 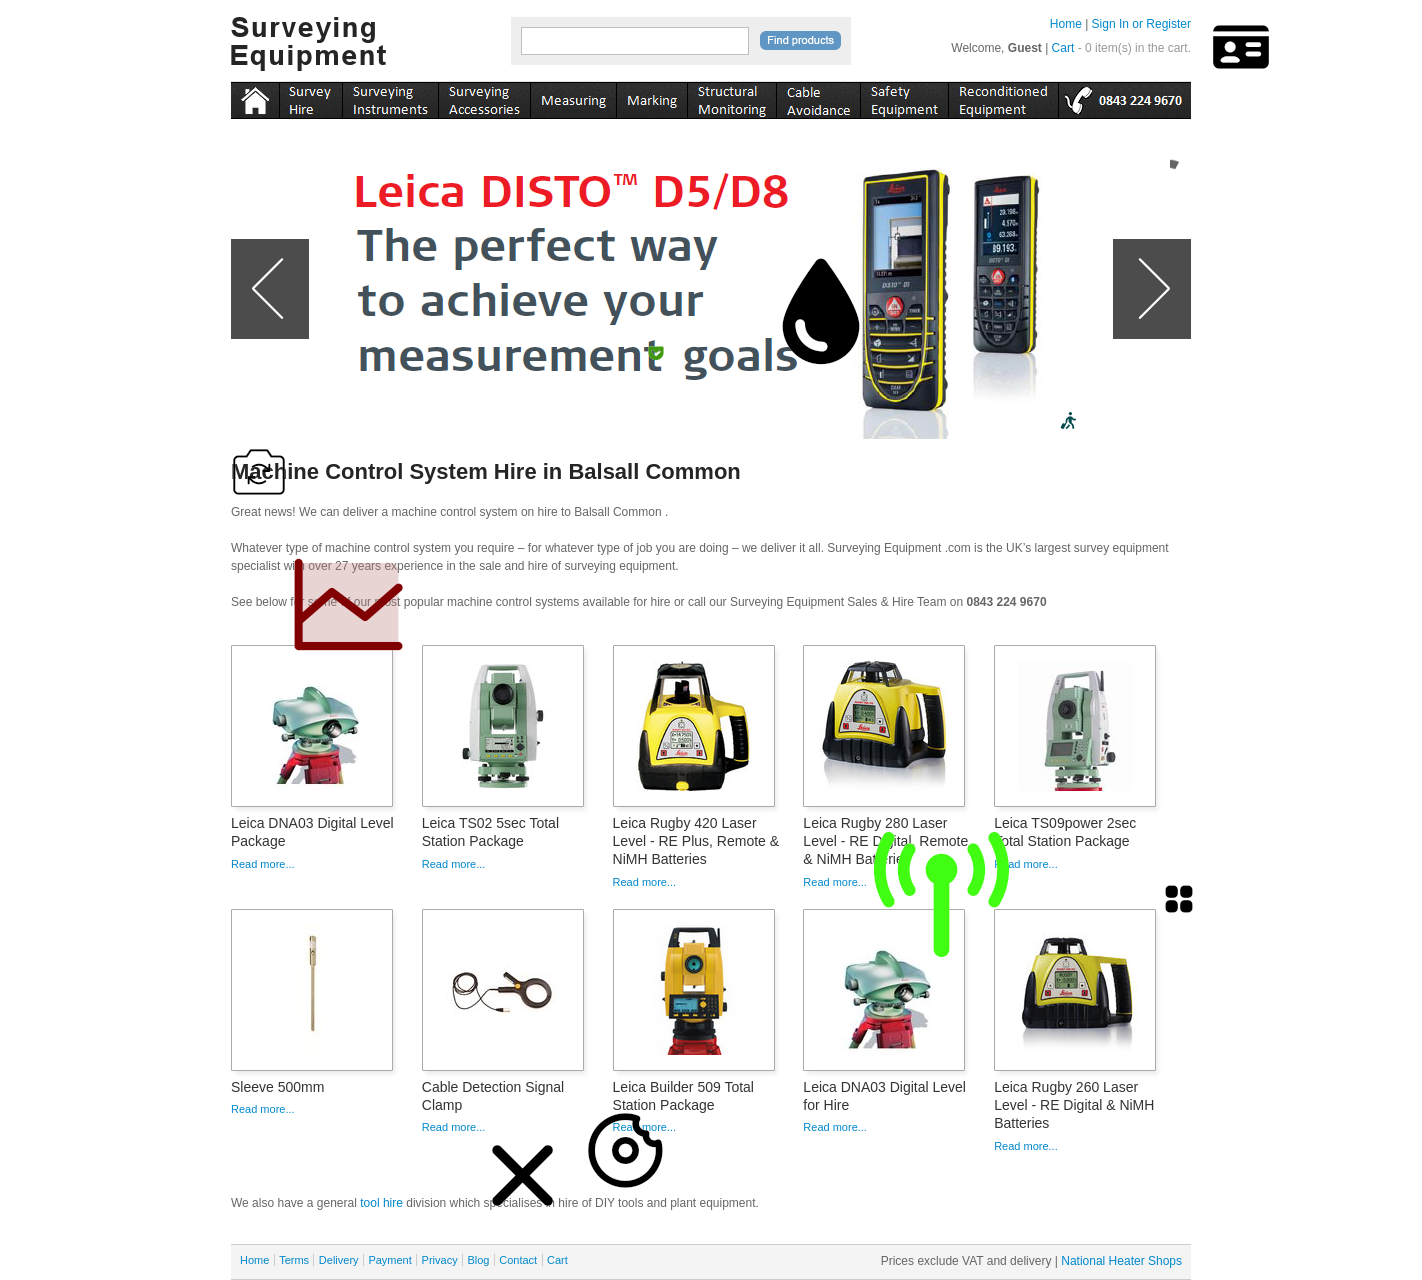 I want to click on view analytics or performance data, so click(x=348, y=604).